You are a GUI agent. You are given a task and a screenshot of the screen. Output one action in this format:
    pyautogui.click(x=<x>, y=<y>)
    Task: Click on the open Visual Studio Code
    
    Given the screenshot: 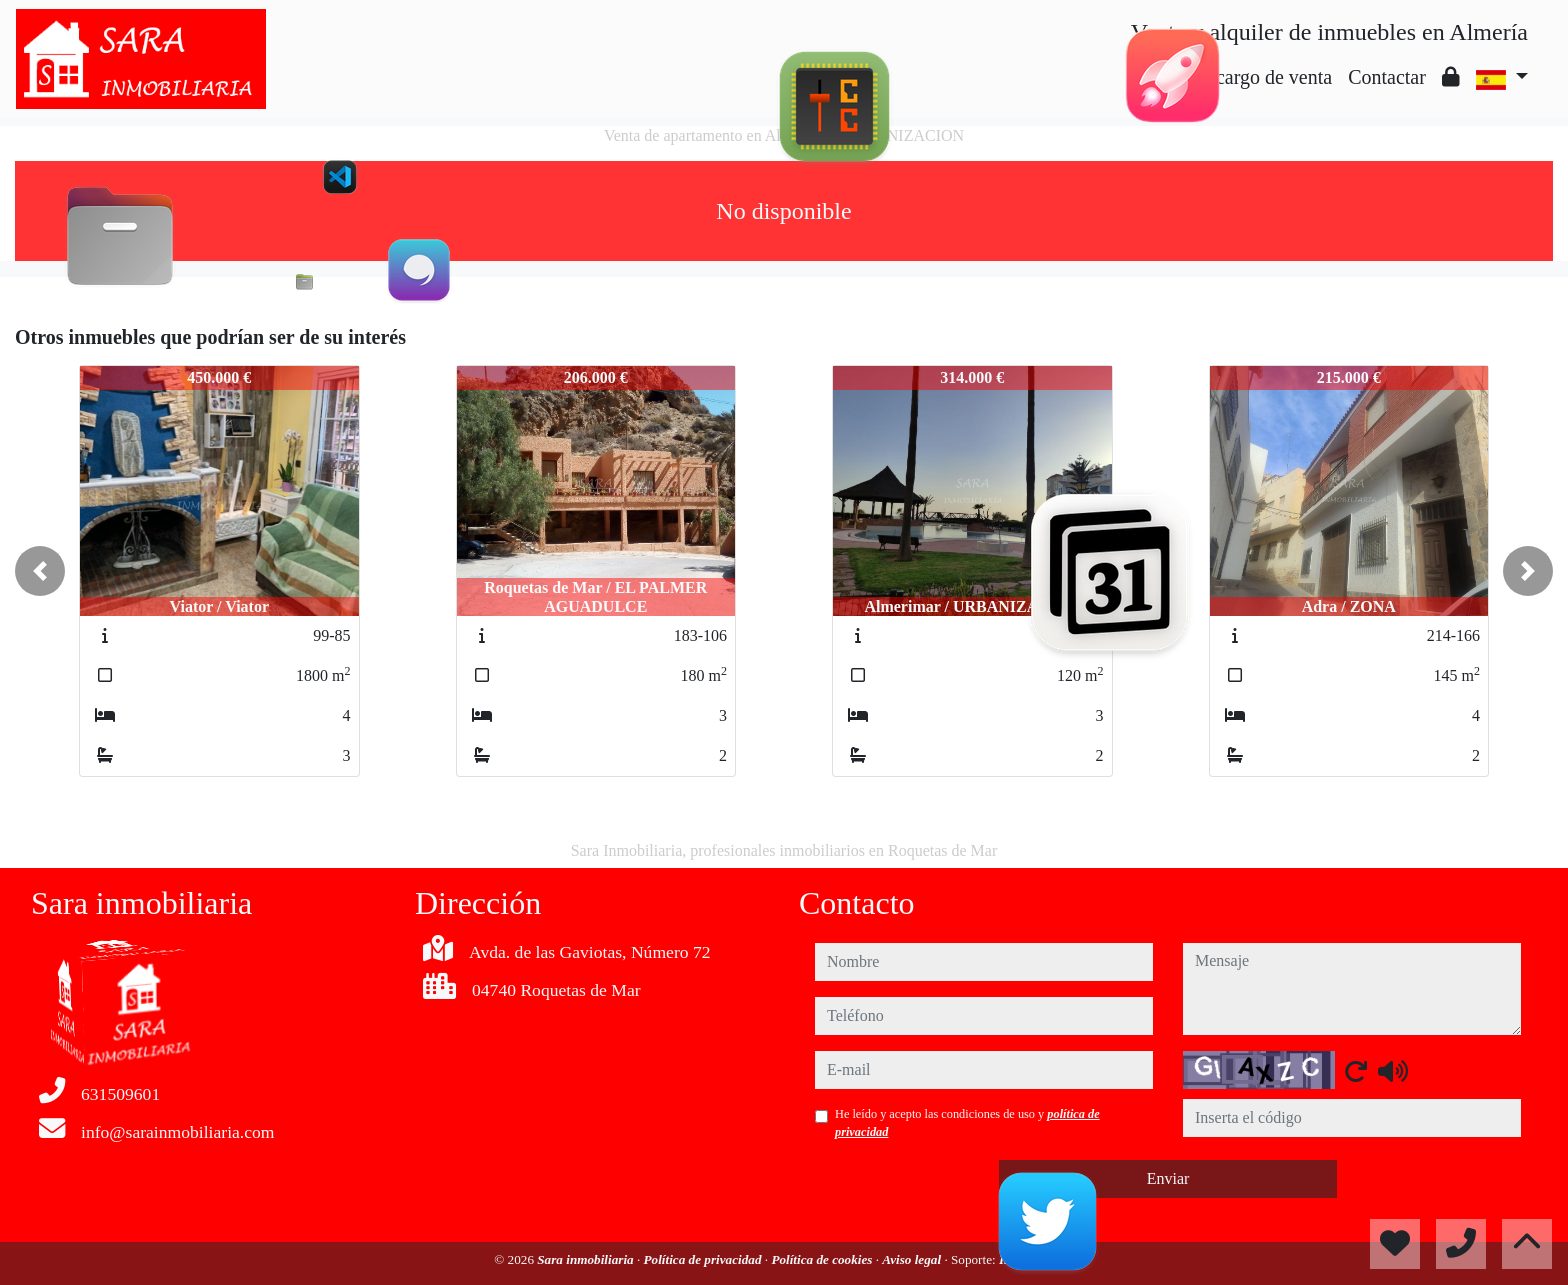 What is the action you would take?
    pyautogui.click(x=340, y=177)
    